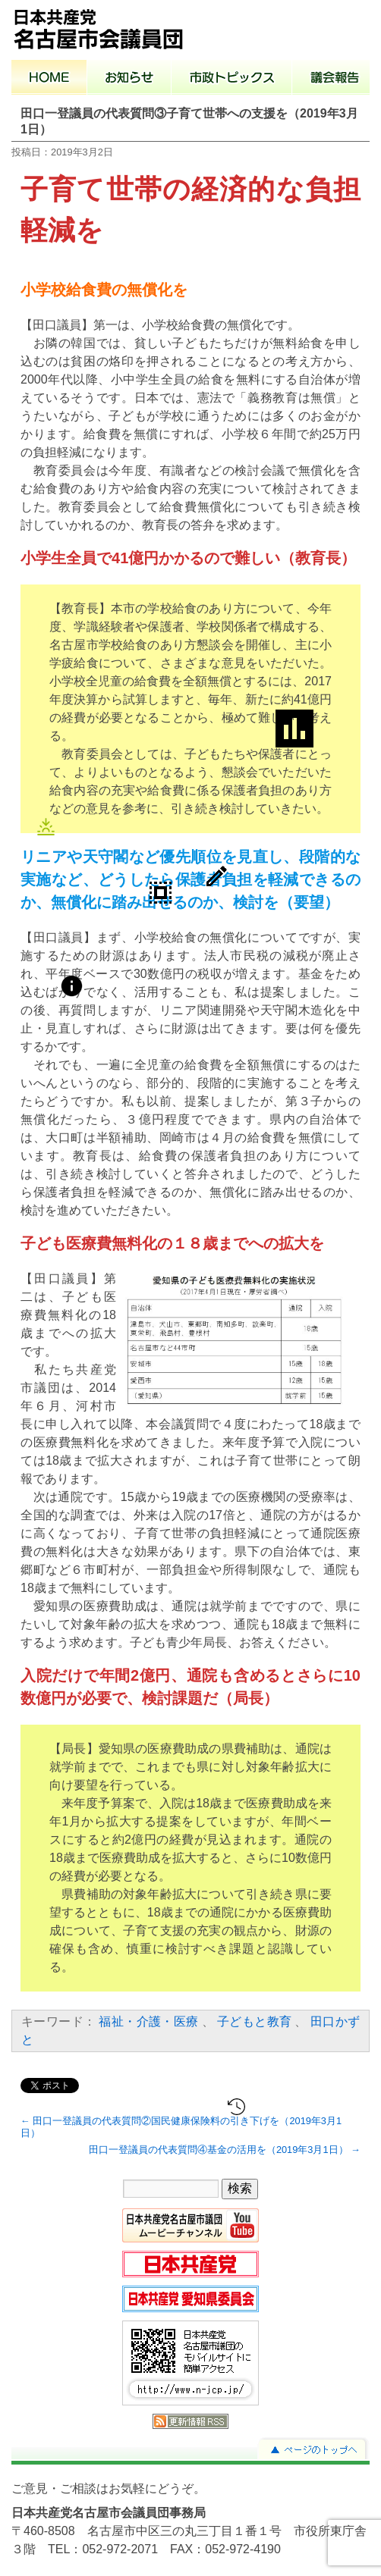 This screenshot has width=381, height=2576. I want to click on set display to evening or night mode, so click(46, 826).